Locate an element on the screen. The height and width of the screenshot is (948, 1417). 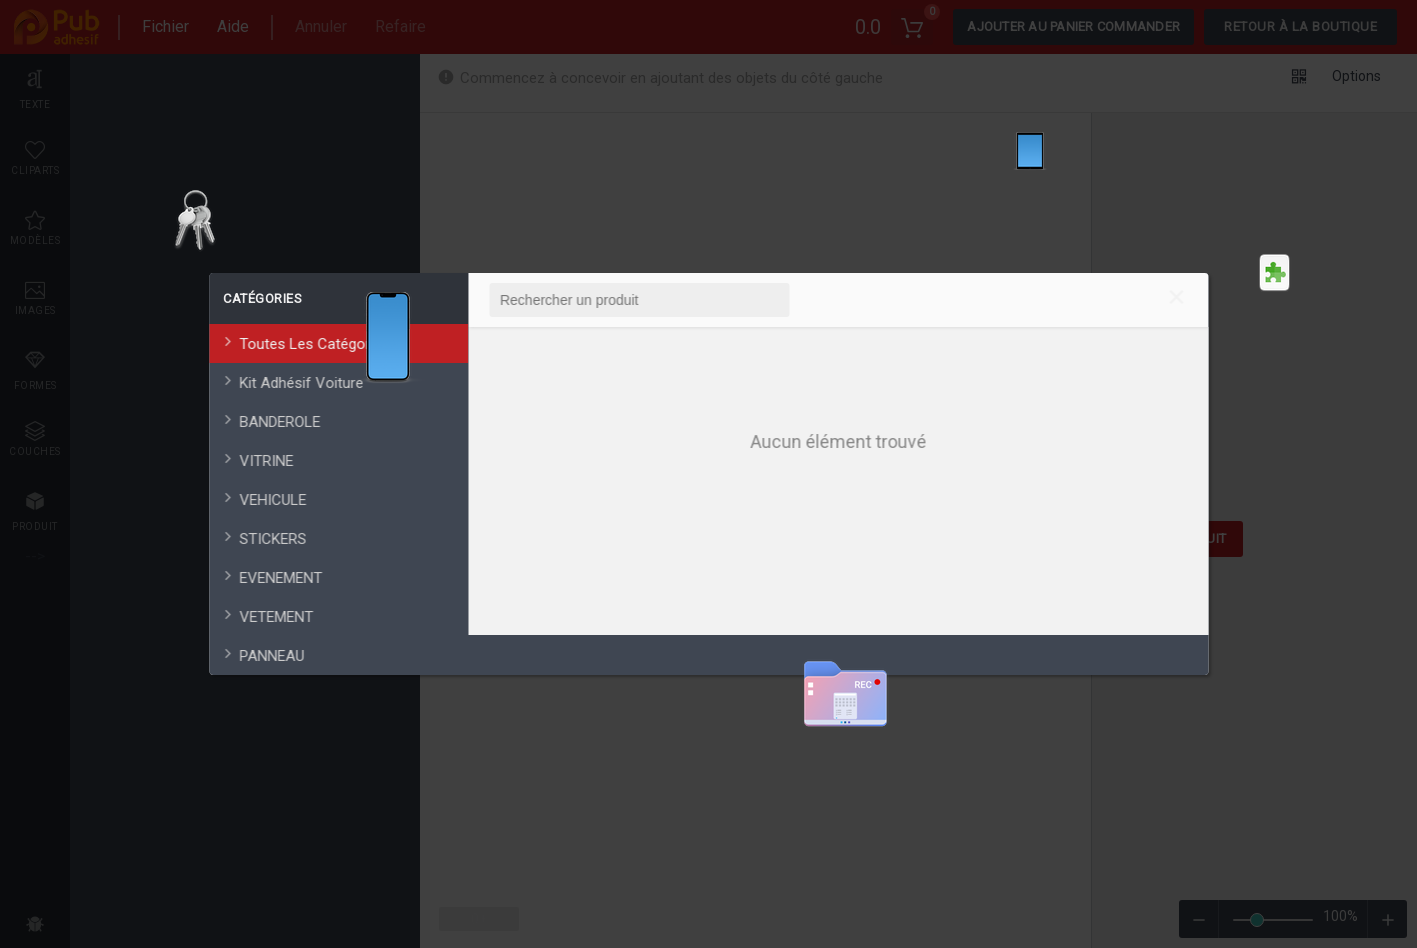
iPad Pro device connected via wifi is located at coordinates (1030, 151).